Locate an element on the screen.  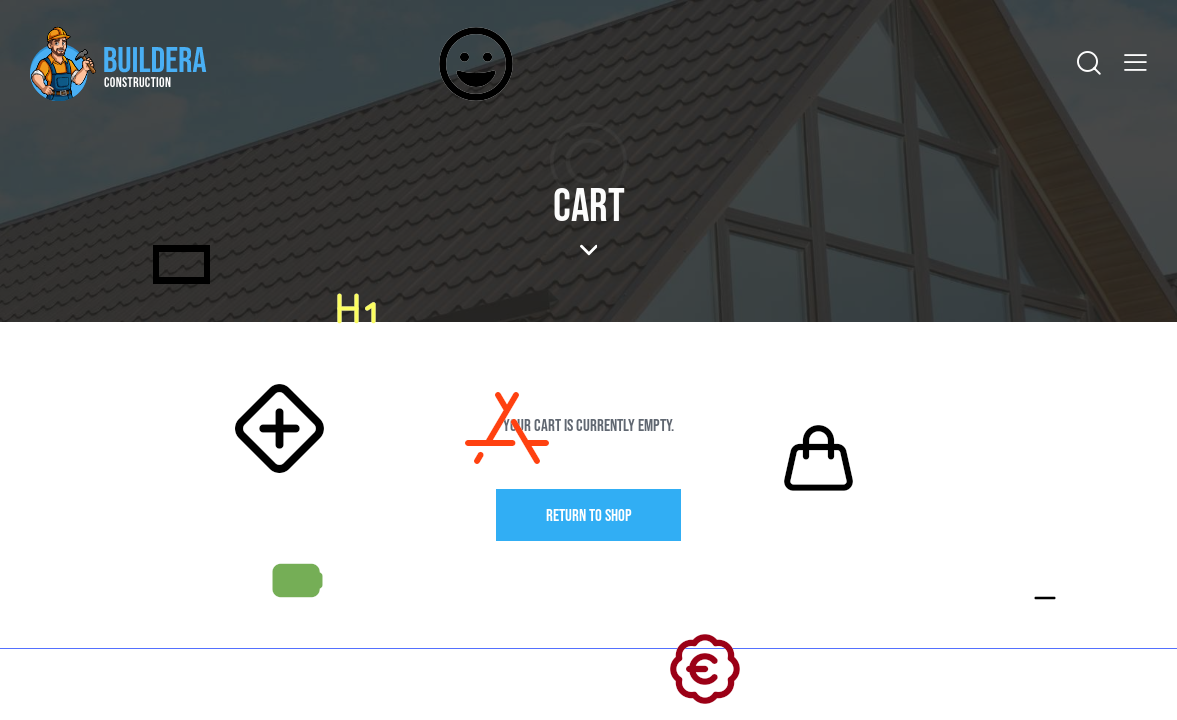
react with a happy expression is located at coordinates (476, 64).